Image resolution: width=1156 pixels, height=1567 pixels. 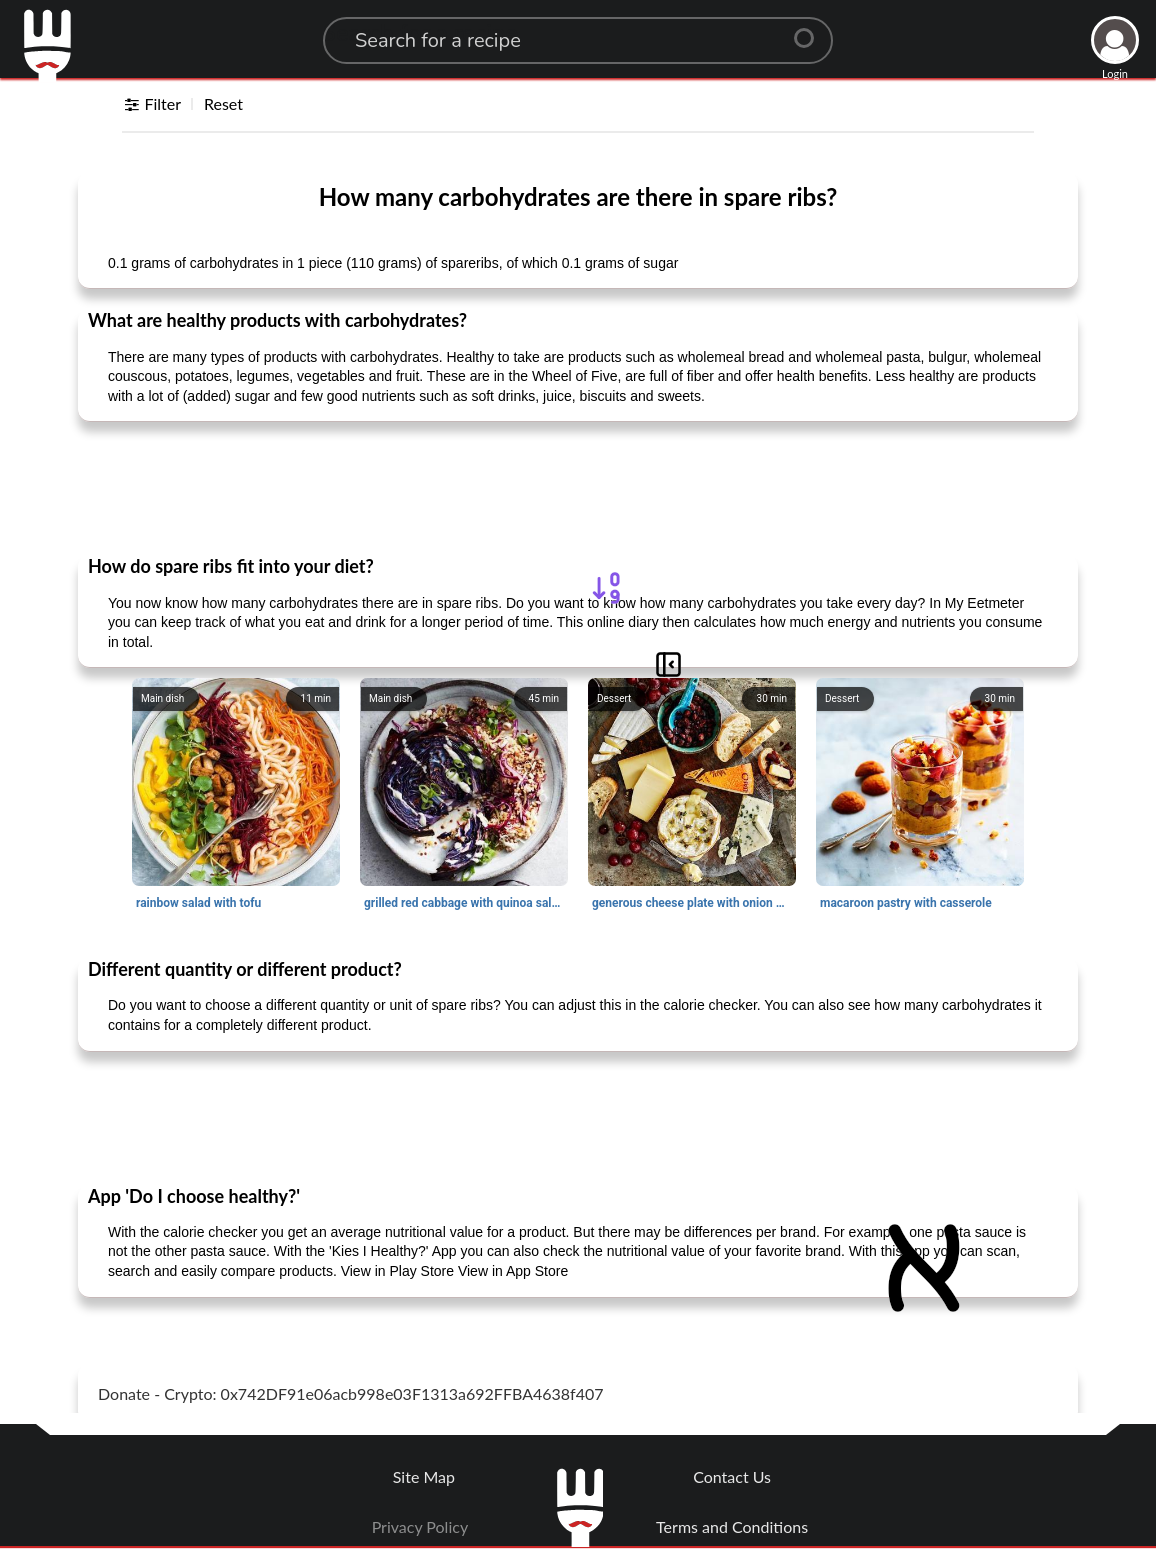 I want to click on sort numbers in ascending order (0-9), so click(x=607, y=588).